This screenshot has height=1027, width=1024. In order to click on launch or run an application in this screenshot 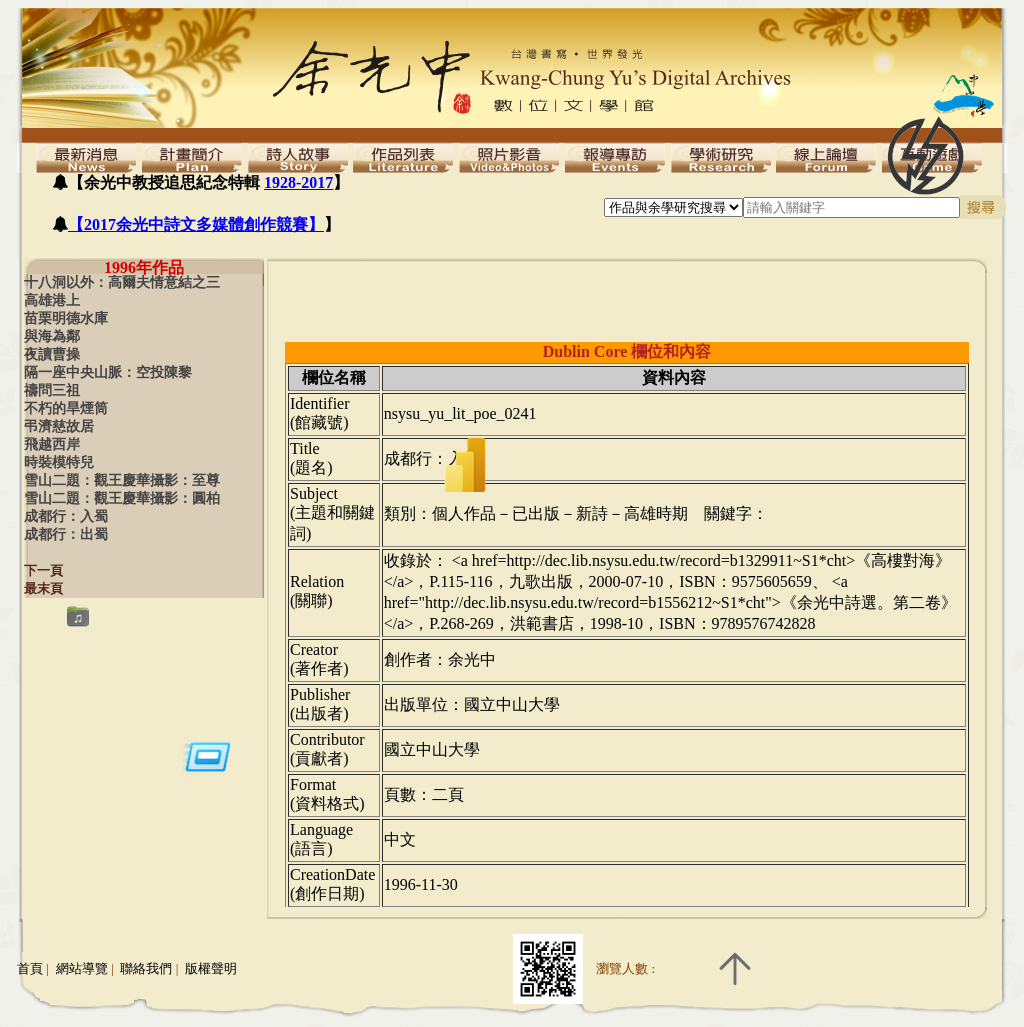, I will do `click(208, 757)`.